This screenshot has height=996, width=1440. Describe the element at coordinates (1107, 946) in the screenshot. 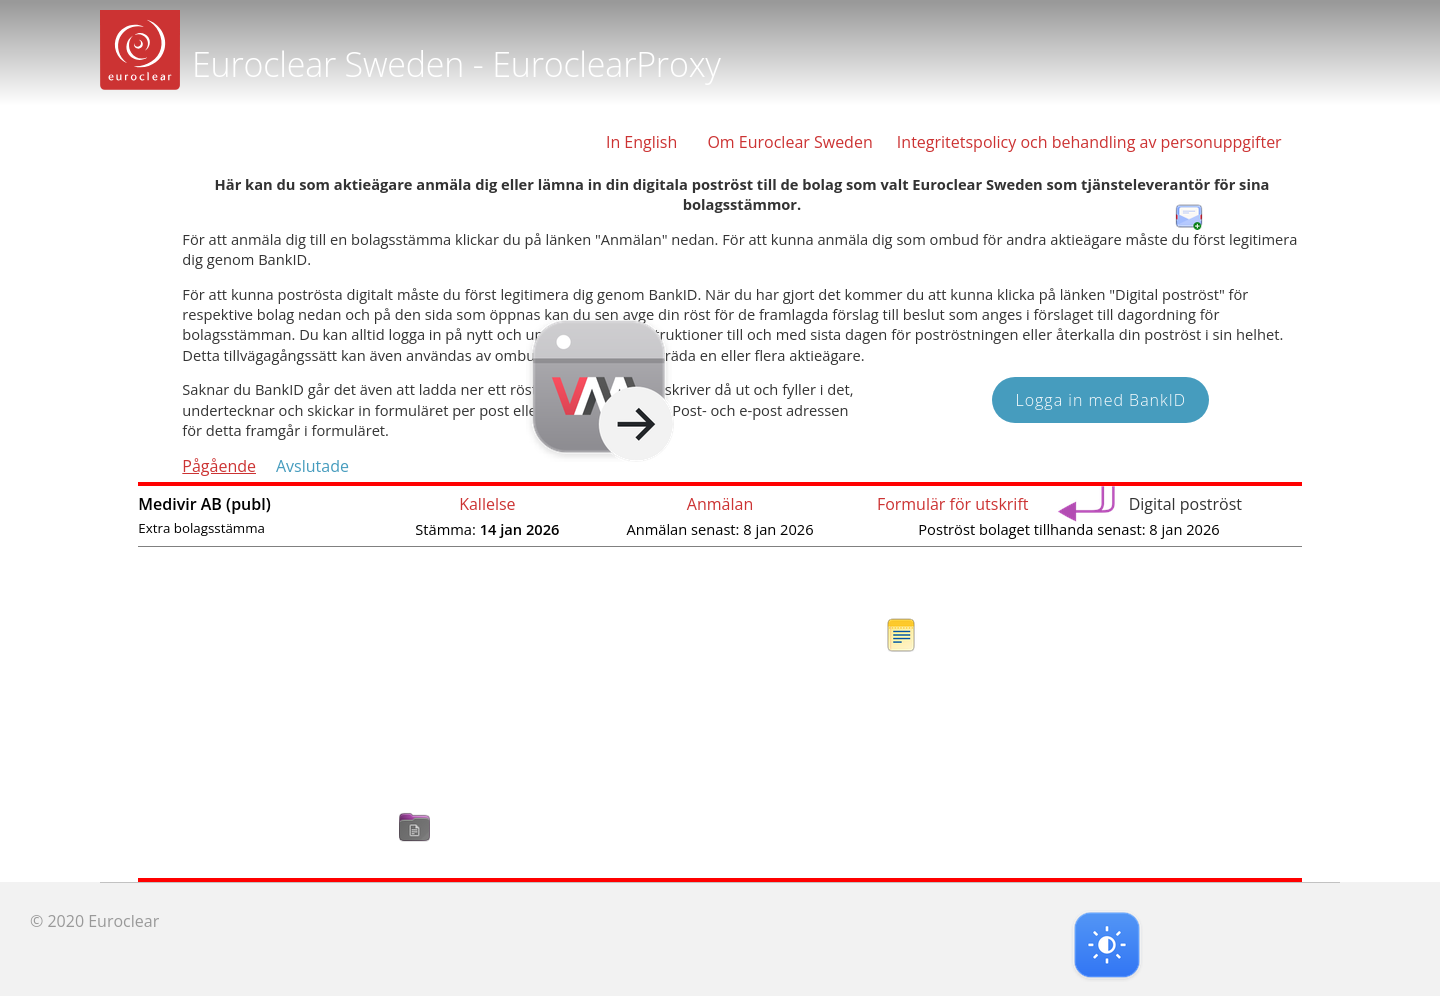

I see `adjust night shift or blue light settings` at that location.